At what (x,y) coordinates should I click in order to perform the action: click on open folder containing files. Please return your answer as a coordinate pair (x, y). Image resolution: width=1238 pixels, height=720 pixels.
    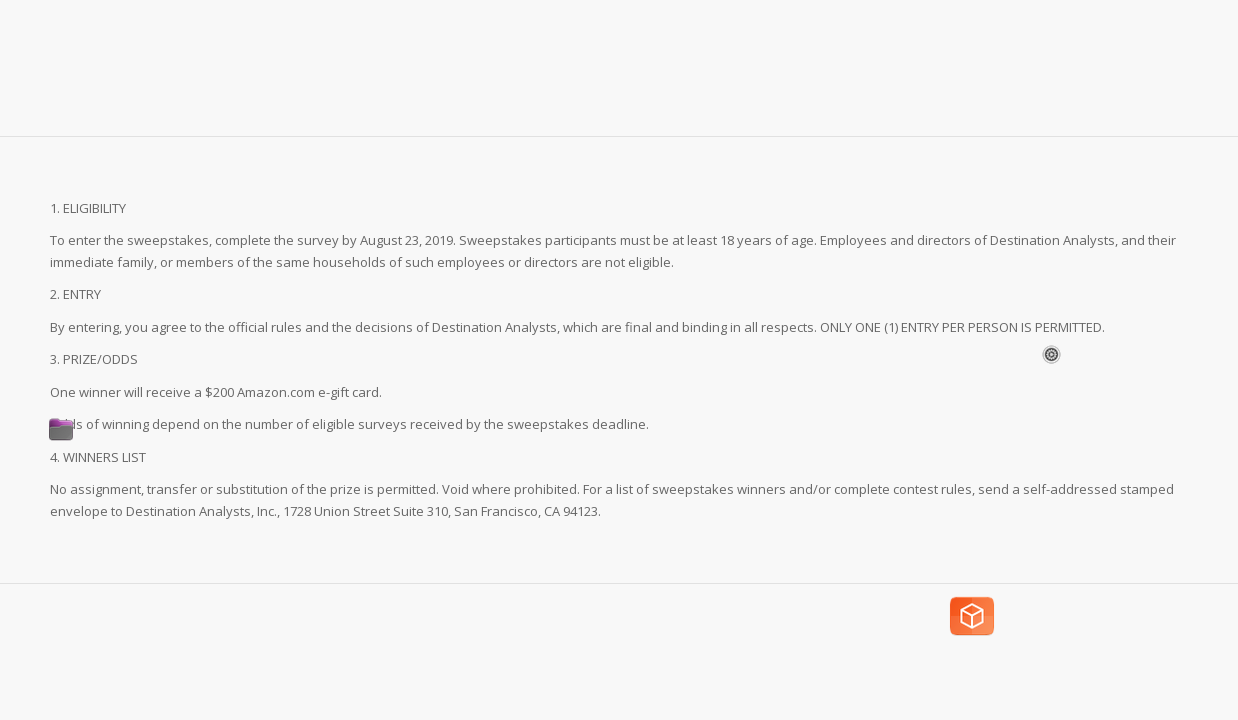
    Looking at the image, I should click on (61, 429).